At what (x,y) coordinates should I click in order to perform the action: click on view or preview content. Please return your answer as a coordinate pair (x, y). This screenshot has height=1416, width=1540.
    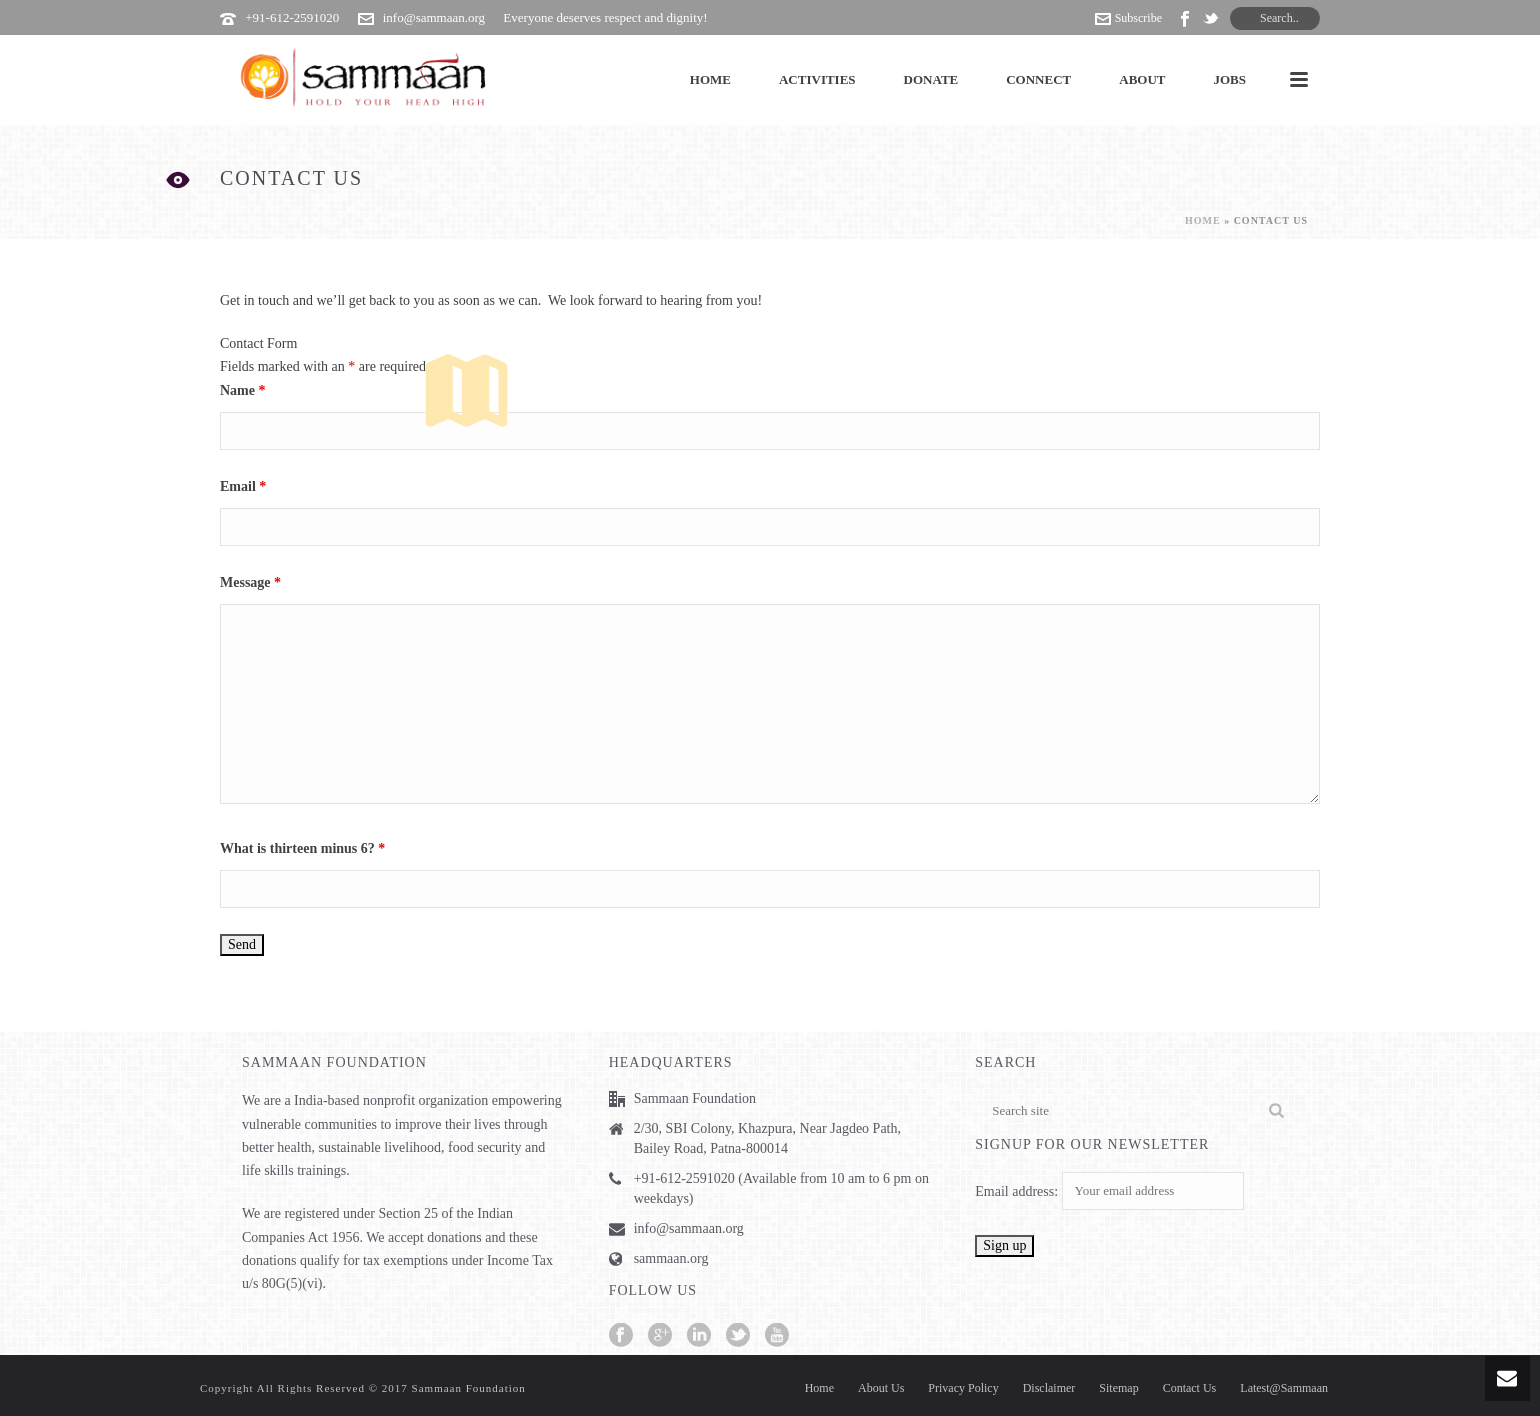
    Looking at the image, I should click on (178, 180).